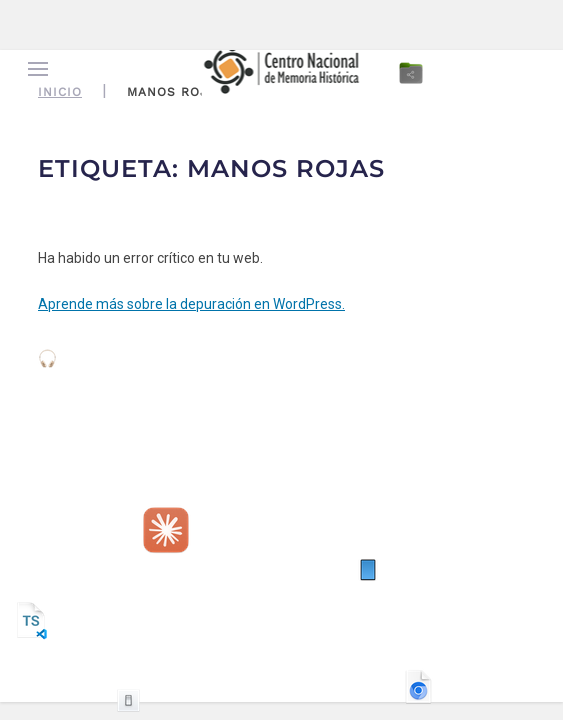 This screenshot has height=720, width=563. I want to click on typescript file associated with visual studio code, so click(31, 621).